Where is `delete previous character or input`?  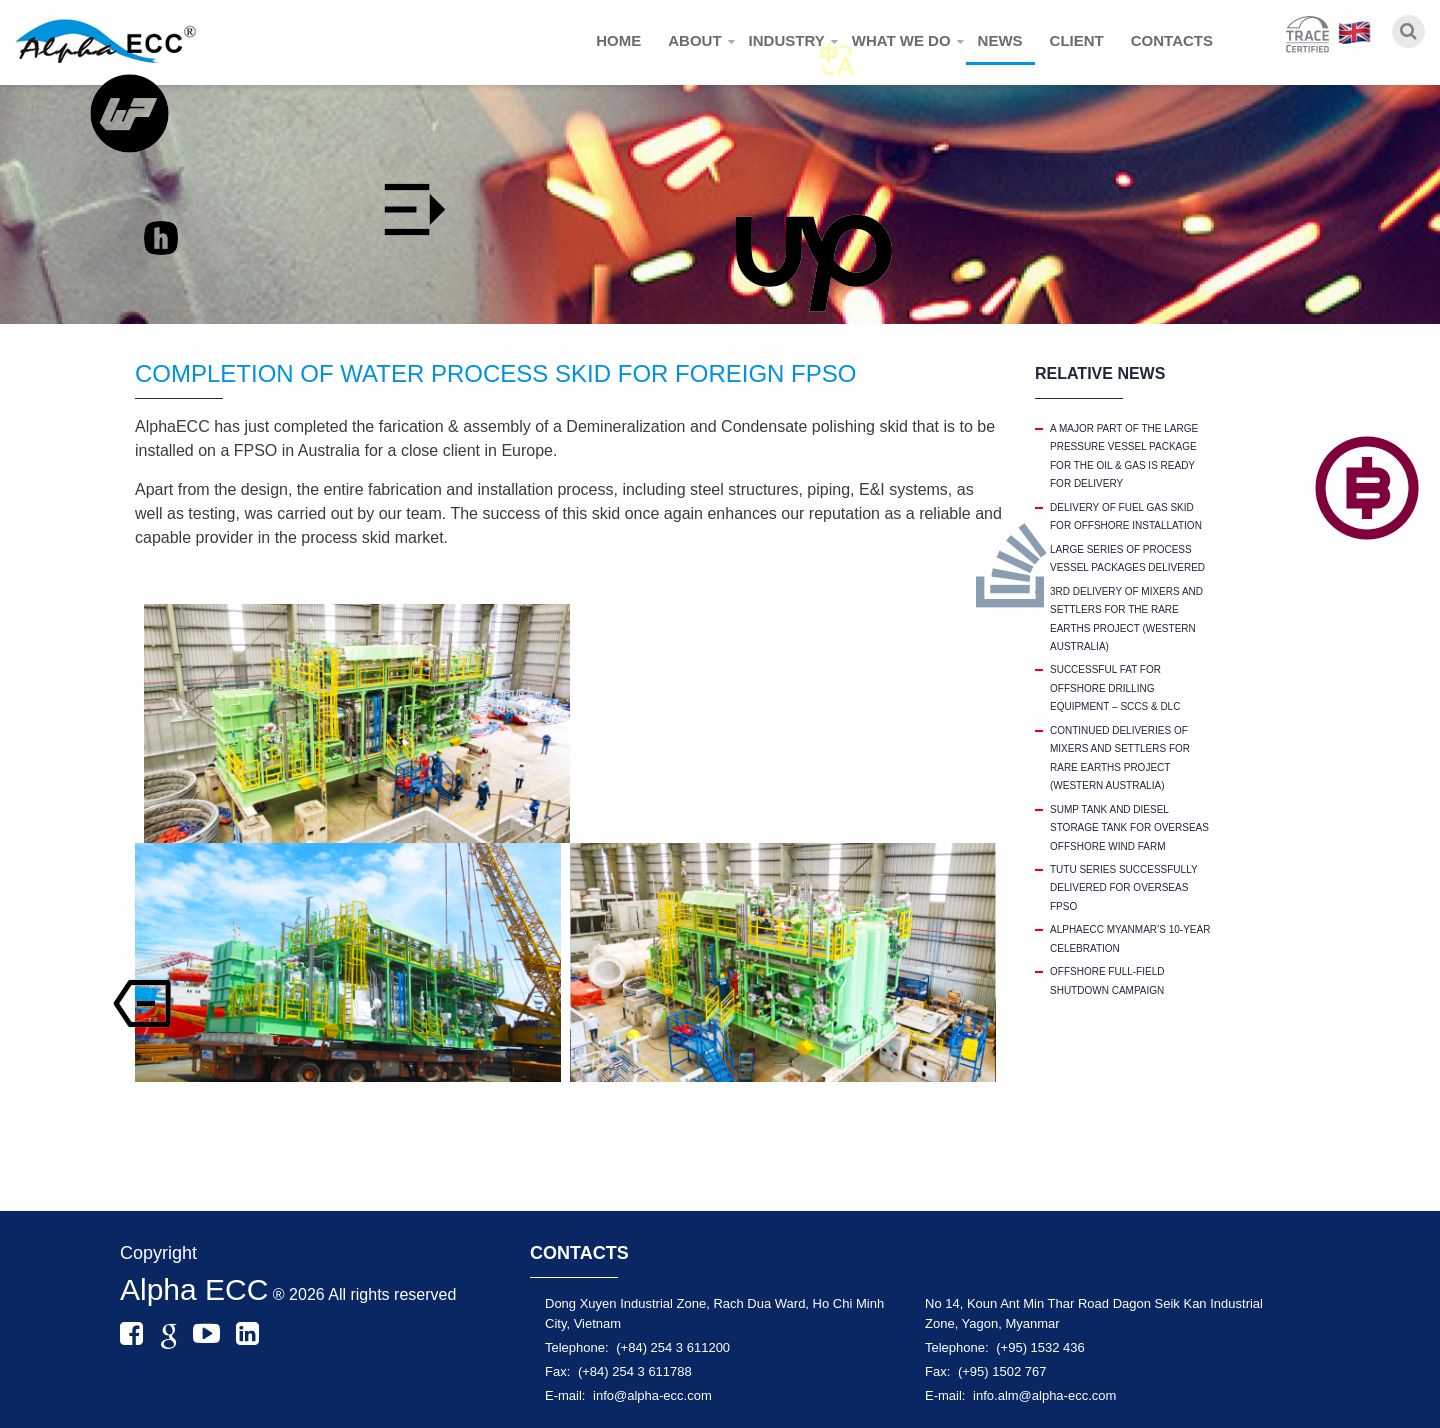
delete previous character or input is located at coordinates (144, 1003).